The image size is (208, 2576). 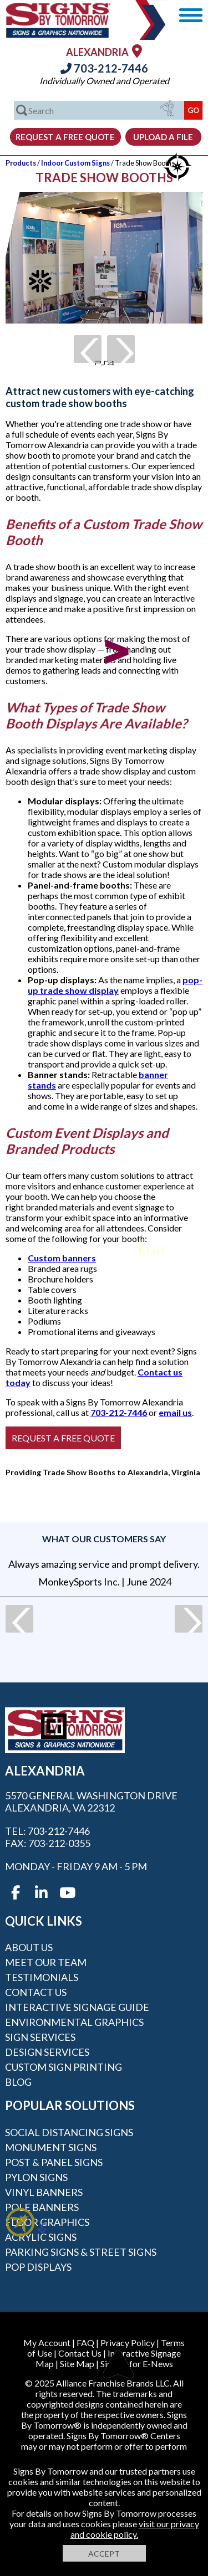 I want to click on open OSGeo geospatial tools or resources, so click(x=177, y=167).